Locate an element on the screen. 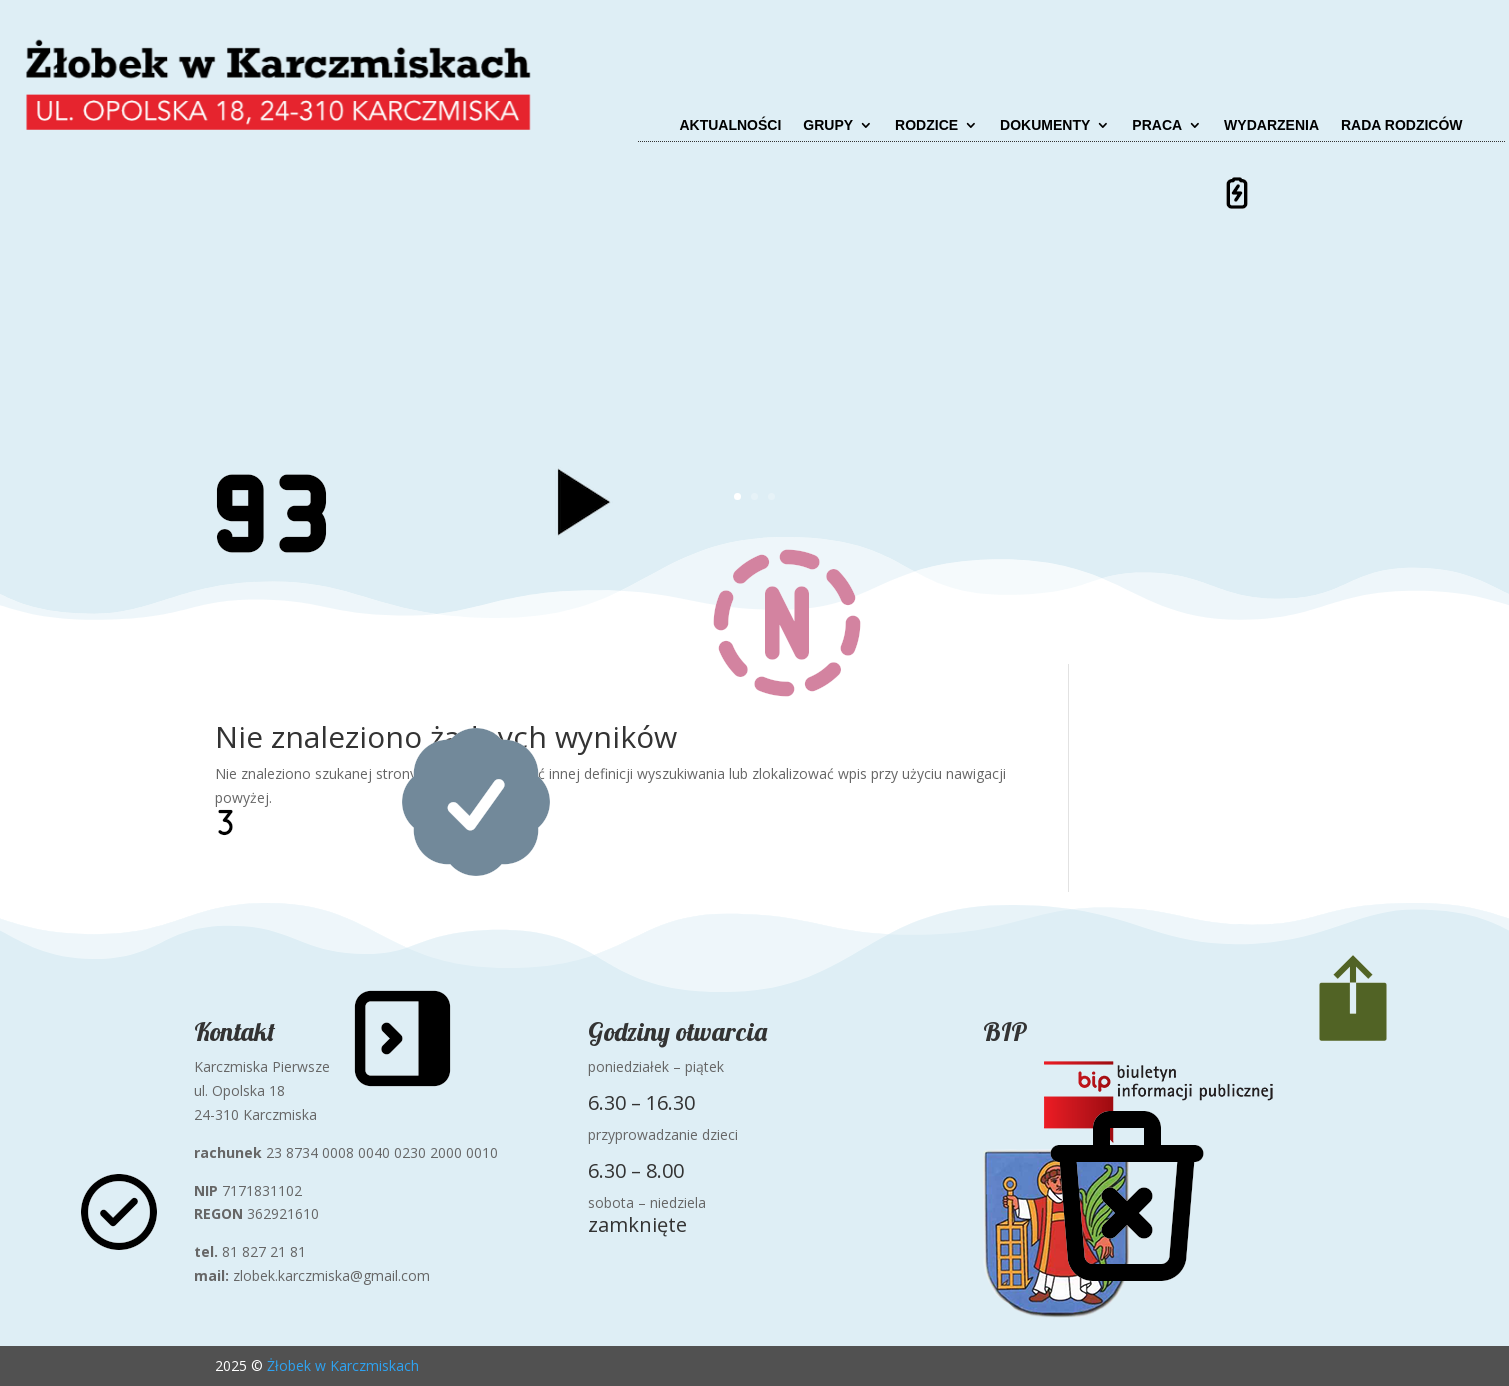 The image size is (1509, 1386). indicates a completed or successful action is located at coordinates (119, 1212).